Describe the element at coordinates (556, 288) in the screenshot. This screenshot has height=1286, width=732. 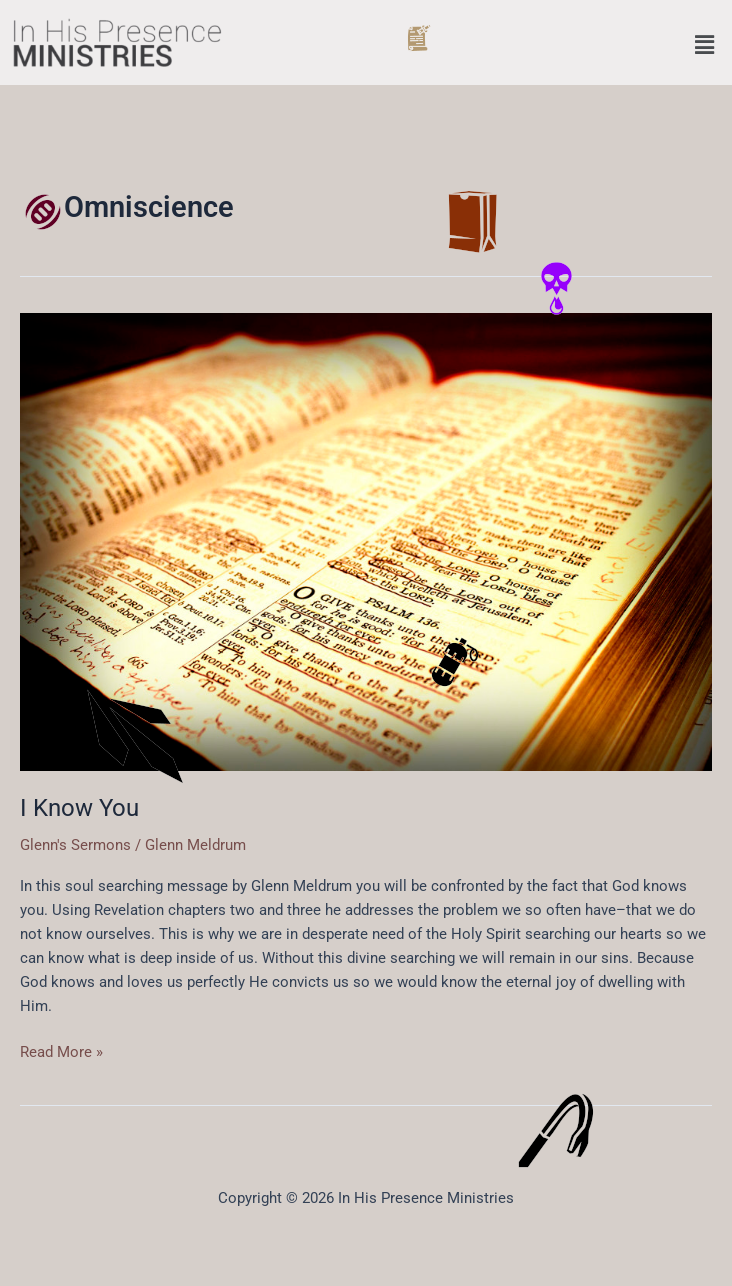
I see `indicates a poisonous or toxic item` at that location.